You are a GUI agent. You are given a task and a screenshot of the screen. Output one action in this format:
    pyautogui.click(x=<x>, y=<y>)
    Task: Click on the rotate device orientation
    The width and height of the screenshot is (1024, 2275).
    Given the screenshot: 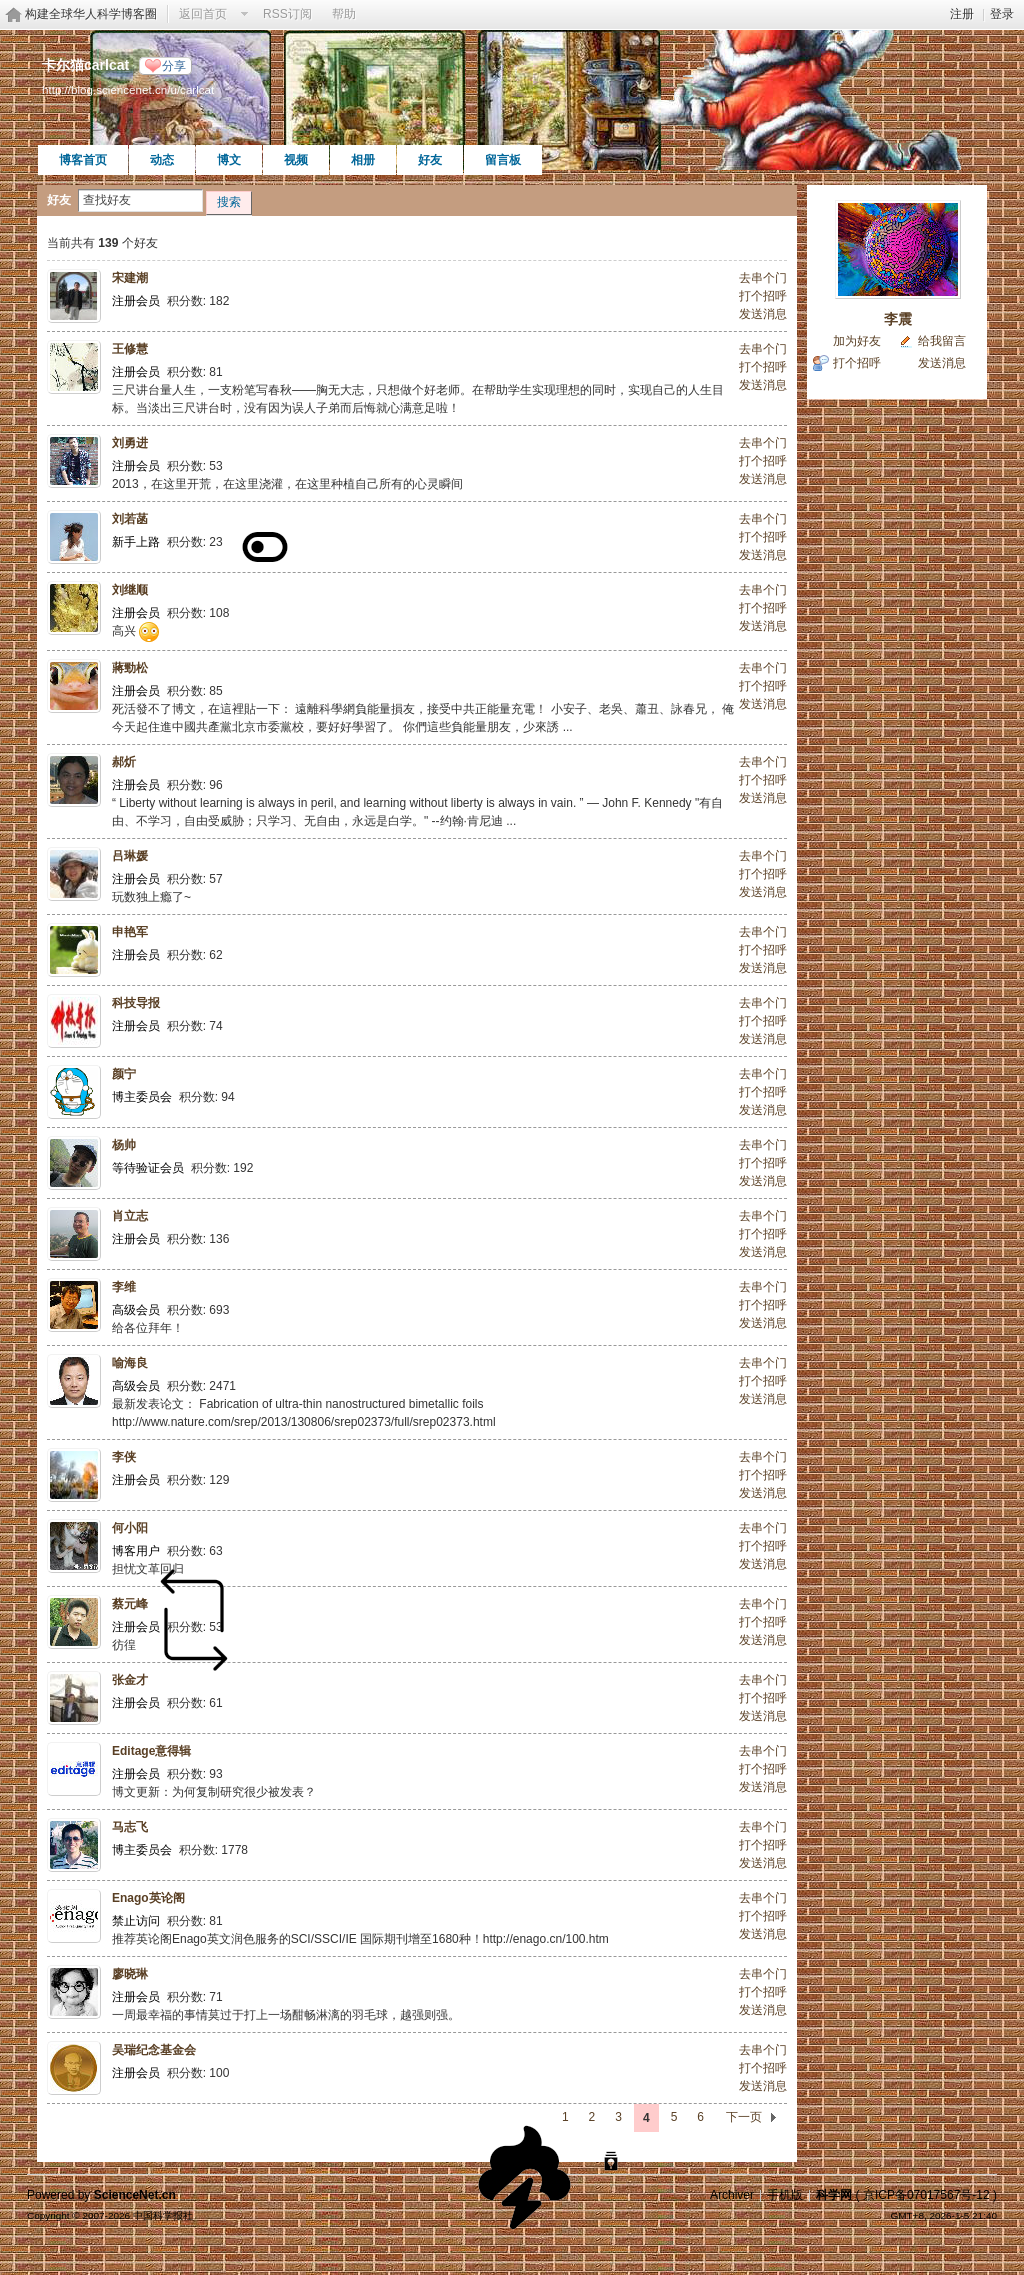 What is the action you would take?
    pyautogui.click(x=194, y=1620)
    